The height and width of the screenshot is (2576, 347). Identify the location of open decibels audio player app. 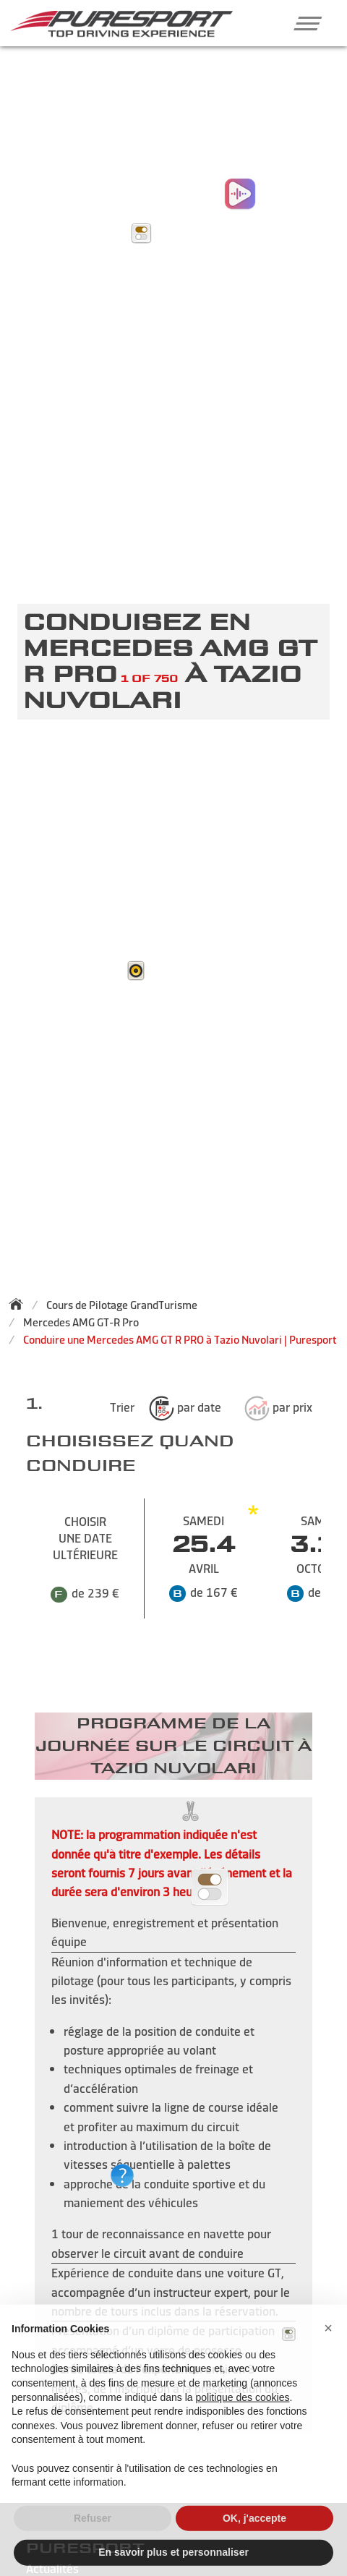
(240, 194).